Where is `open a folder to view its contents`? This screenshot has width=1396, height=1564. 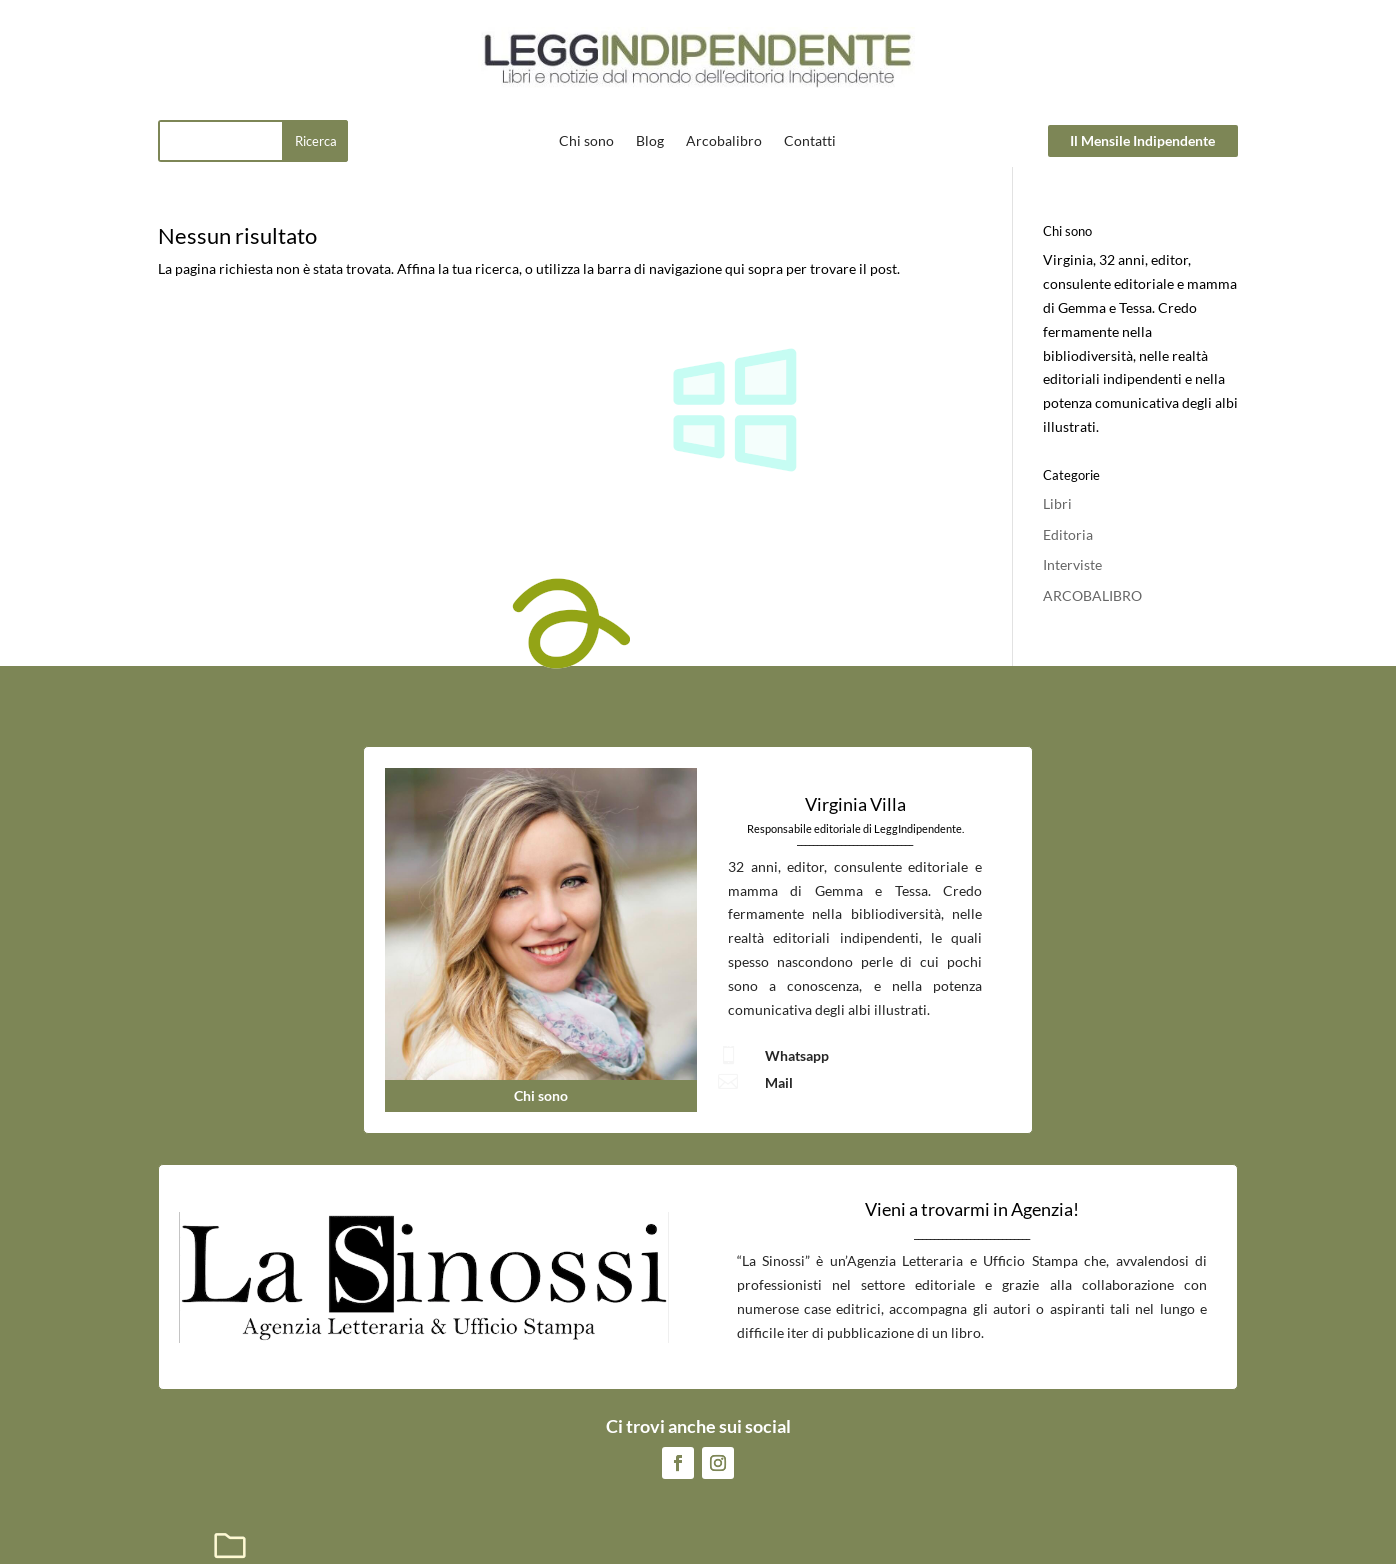 open a folder to view its contents is located at coordinates (230, 1545).